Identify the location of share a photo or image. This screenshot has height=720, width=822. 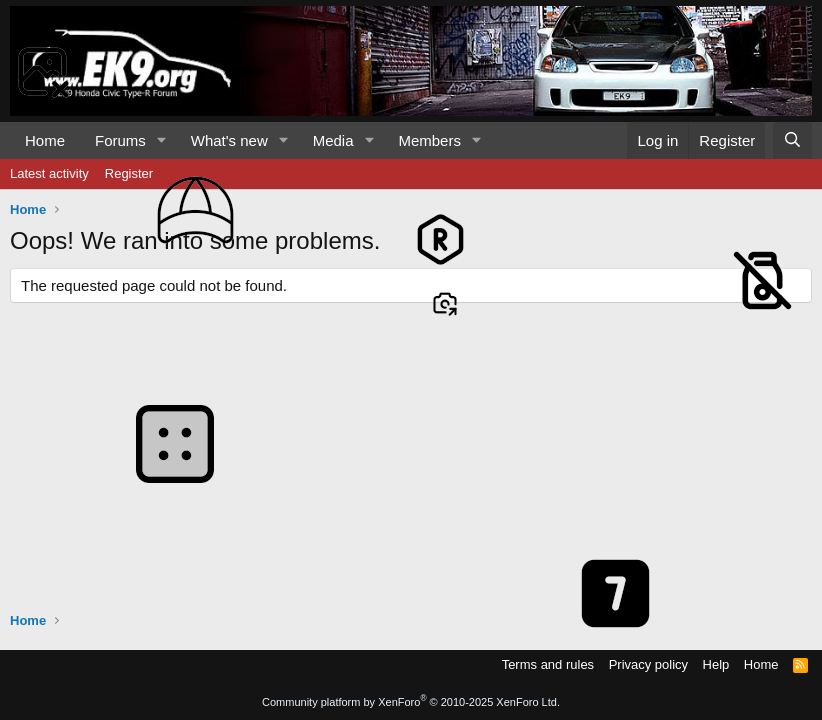
(445, 303).